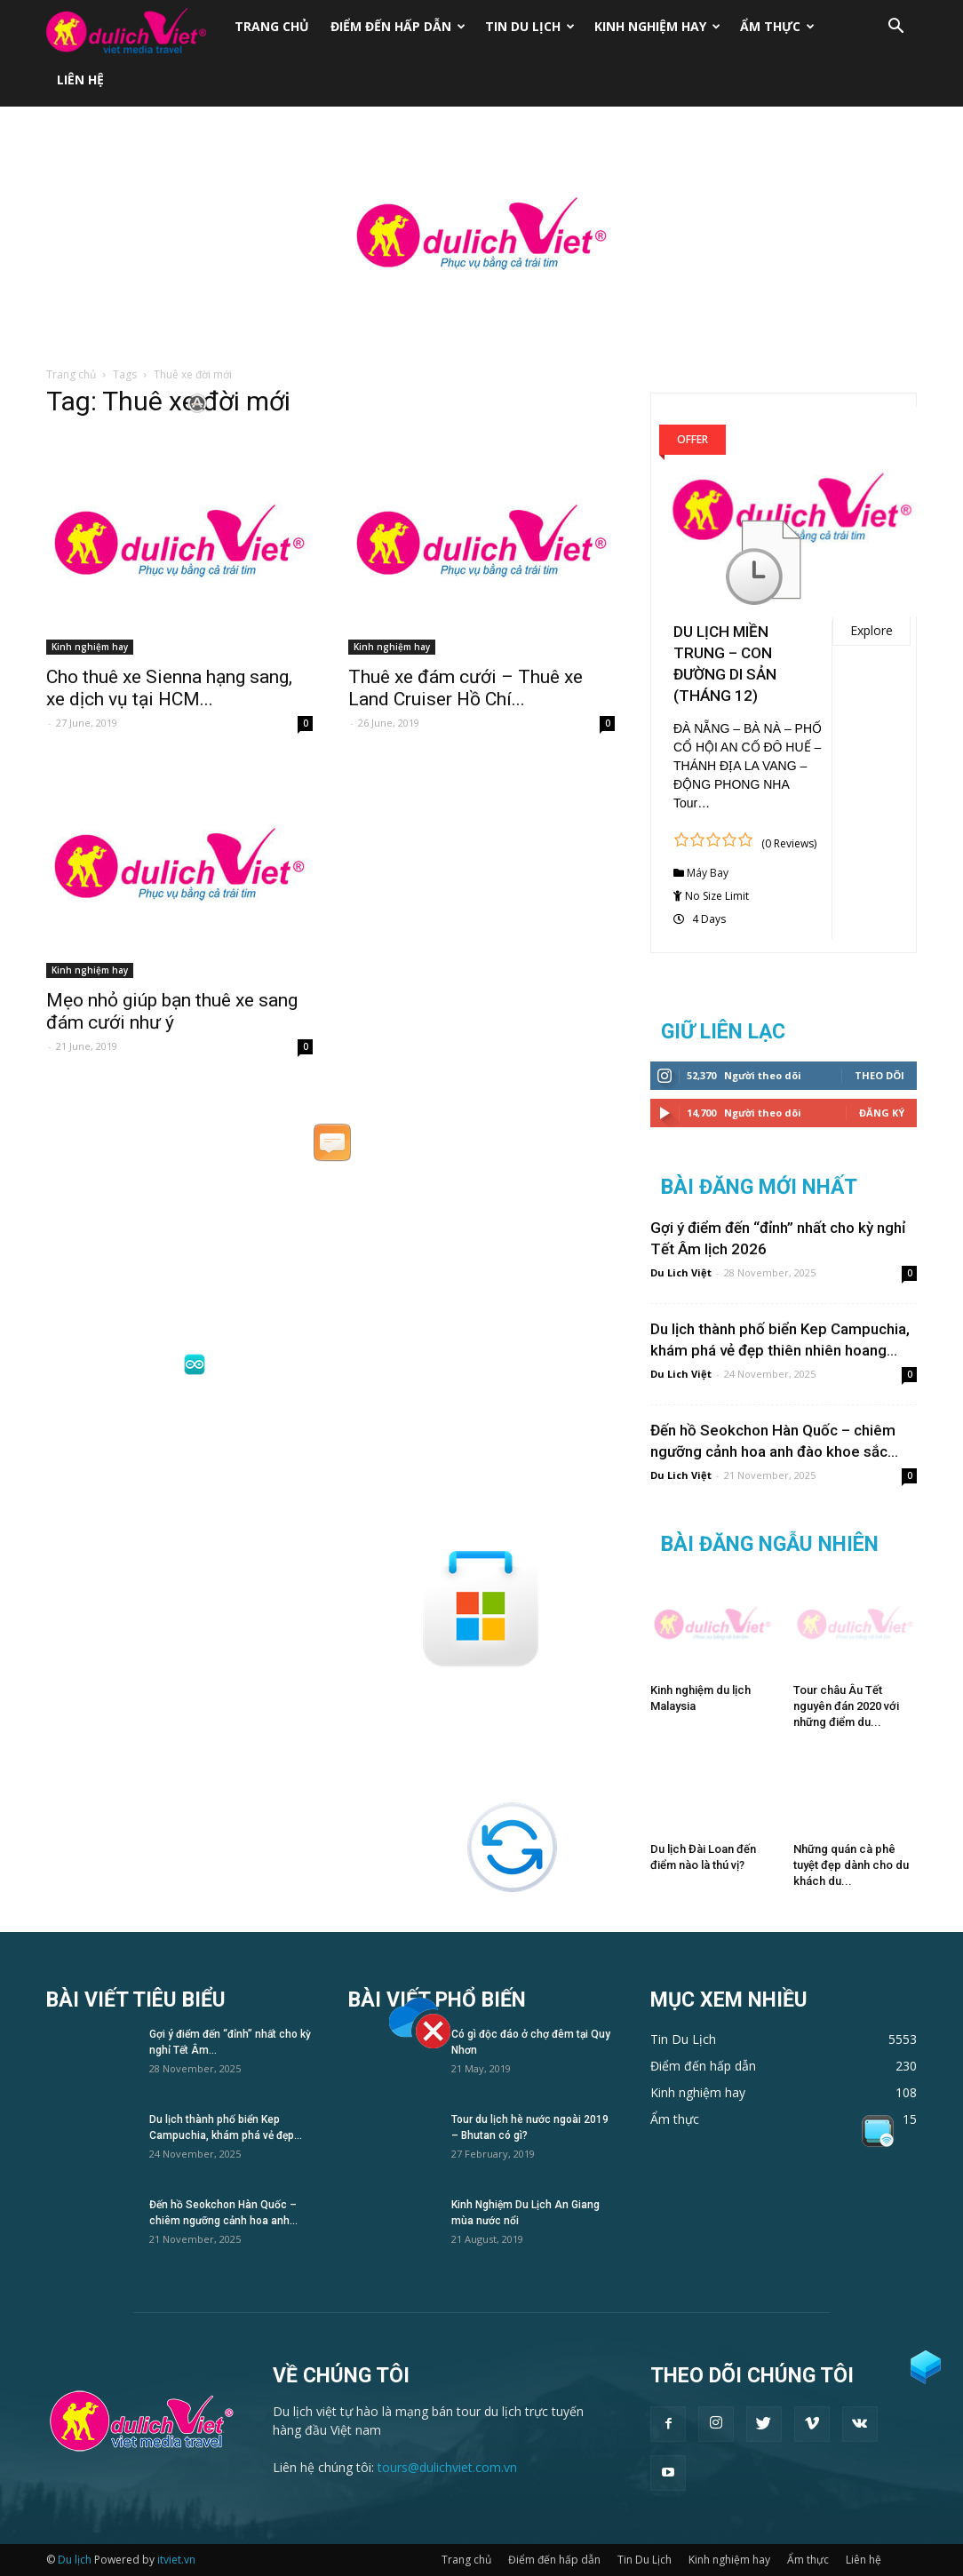  I want to click on indicates sync or refresh in progress, so click(512, 1847).